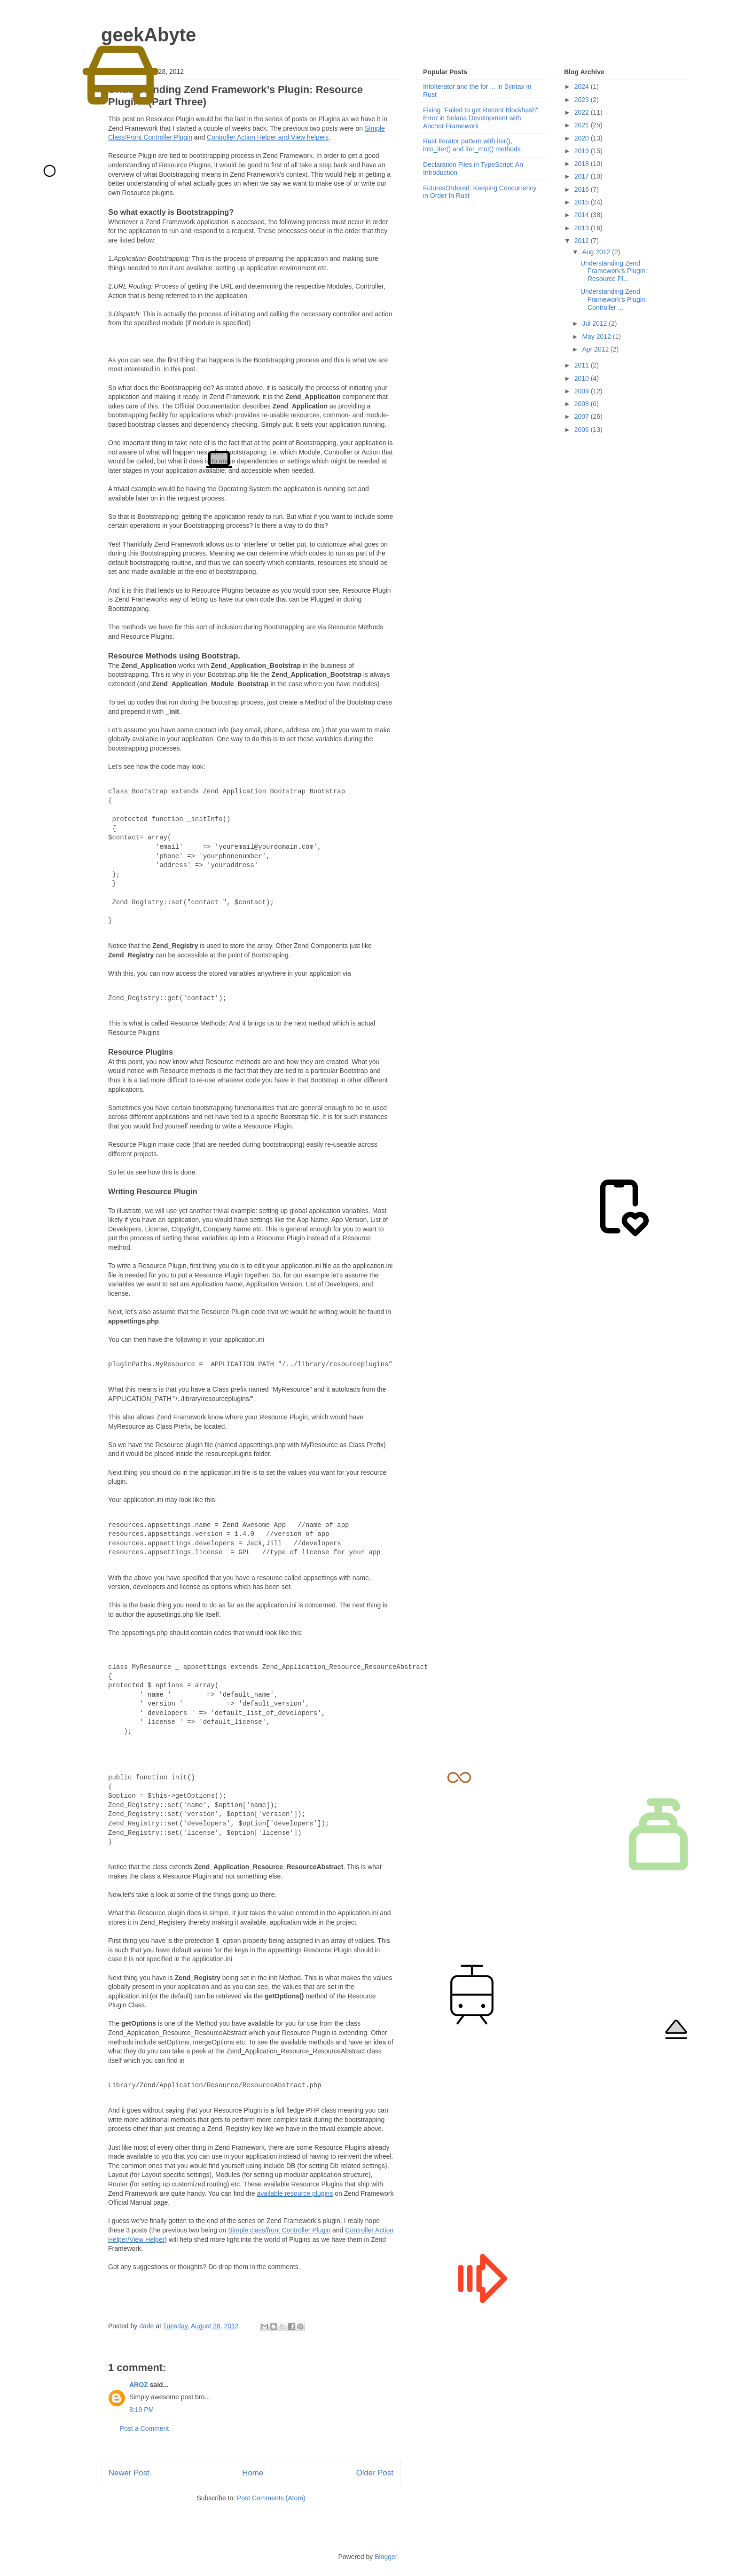 The image size is (737, 2576). Describe the element at coordinates (619, 1206) in the screenshot. I see `add device to favorites` at that location.